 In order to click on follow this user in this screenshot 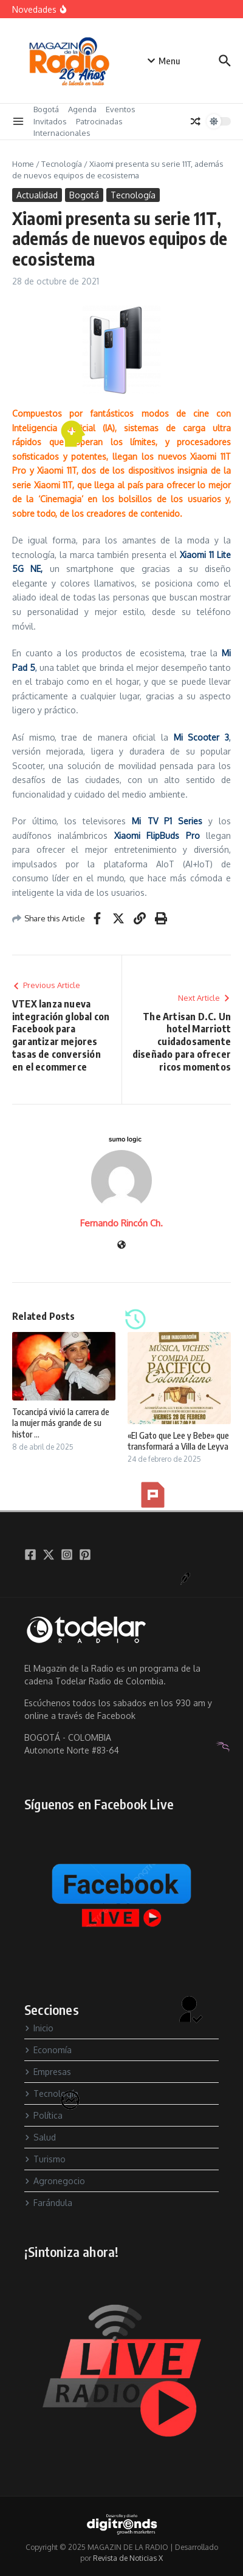, I will do `click(189, 2009)`.